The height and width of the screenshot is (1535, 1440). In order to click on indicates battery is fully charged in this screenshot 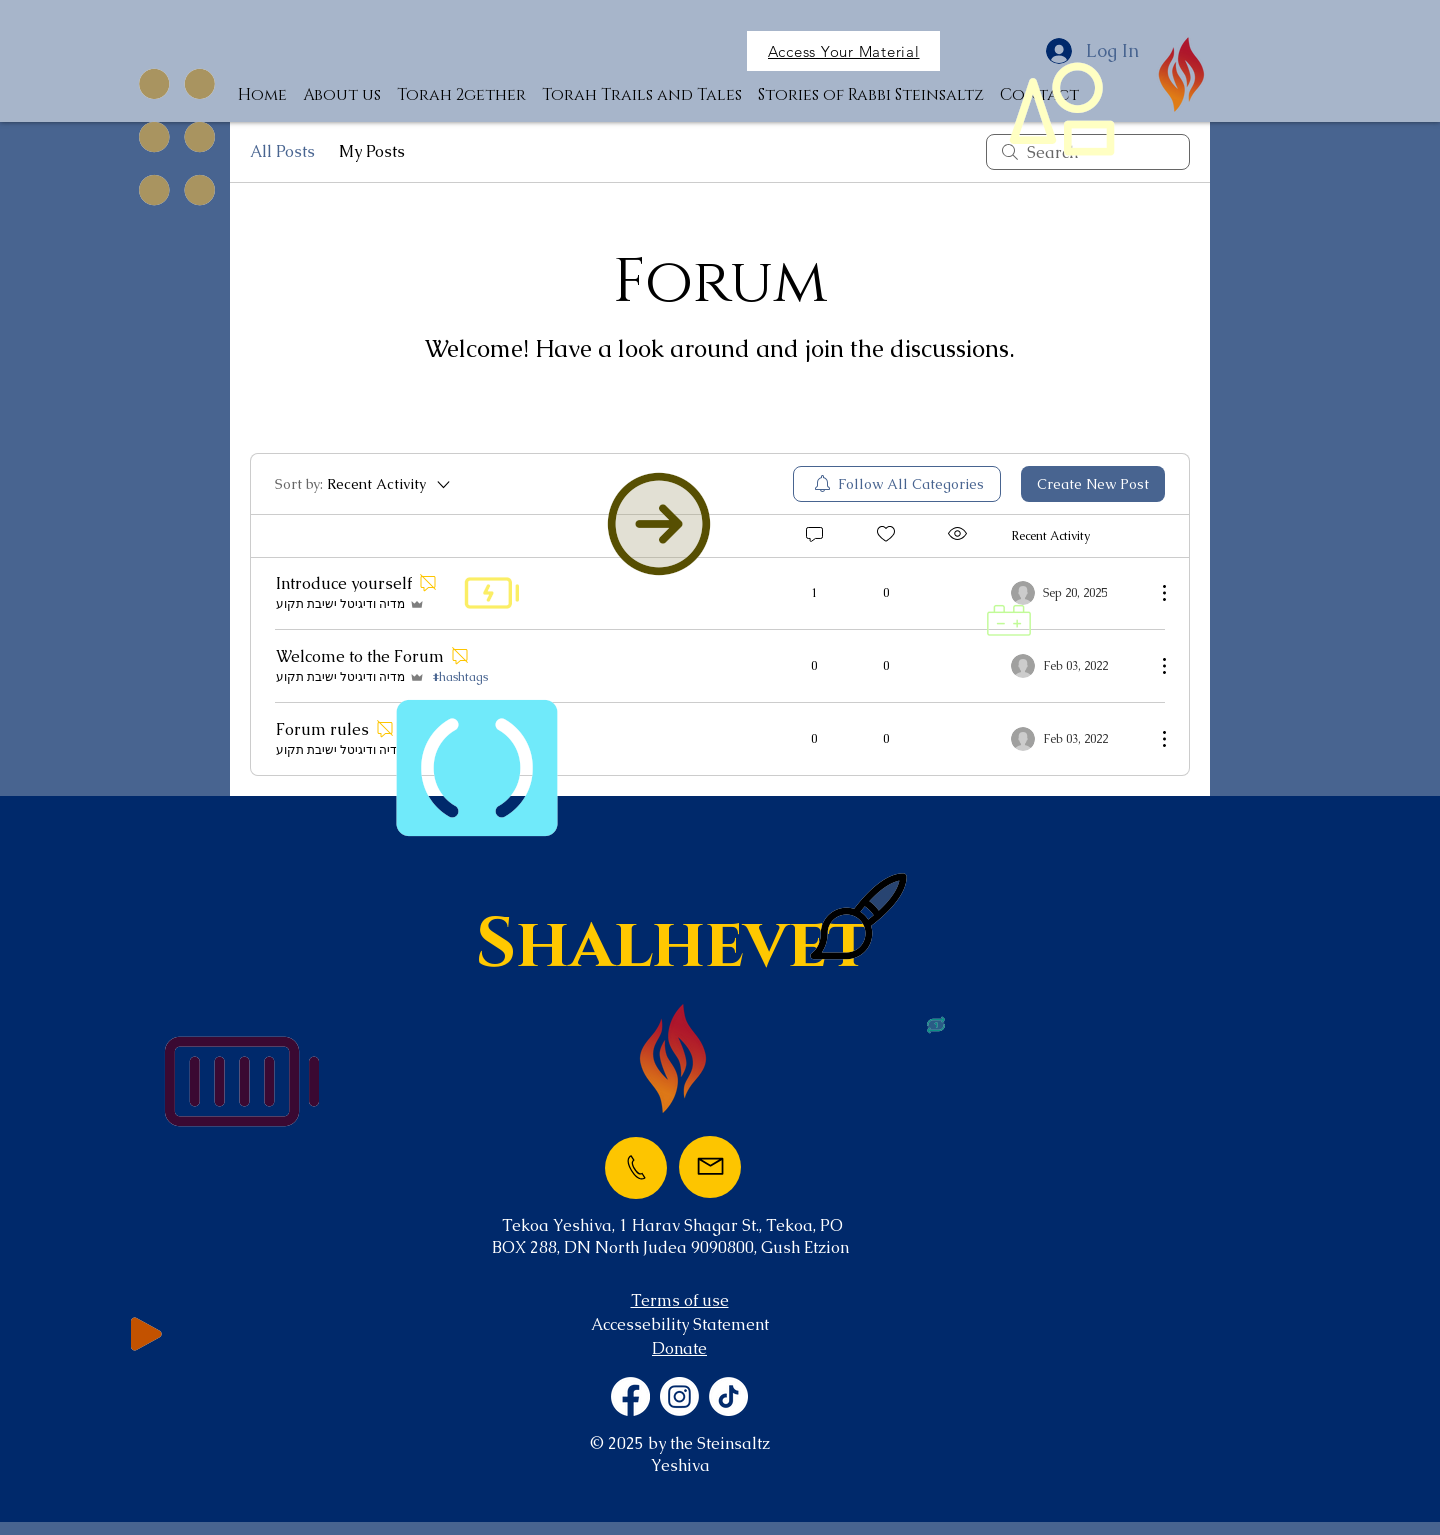, I will do `click(239, 1081)`.